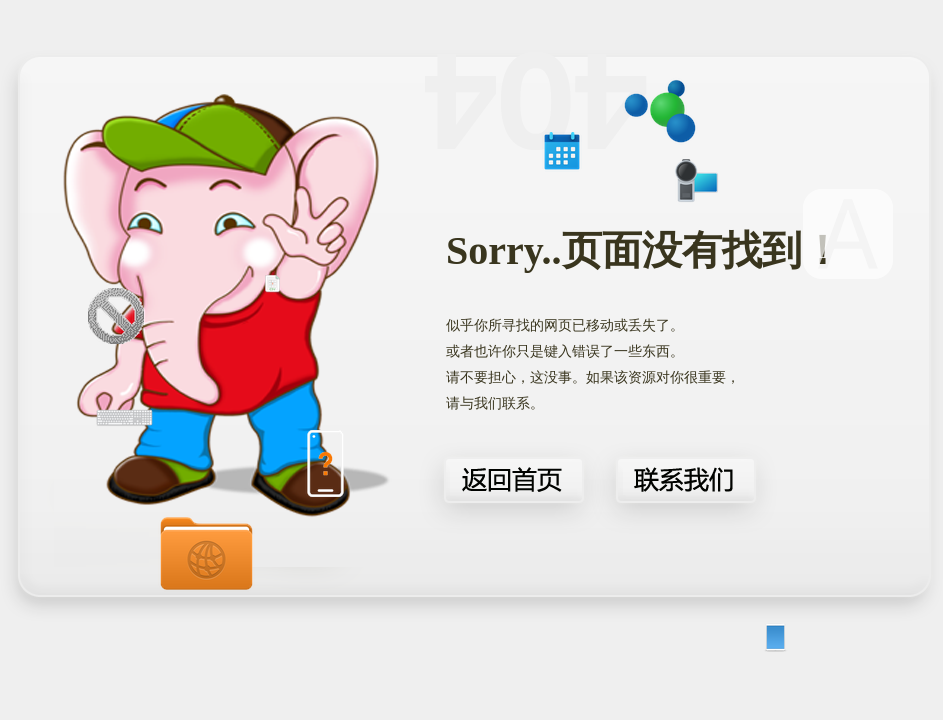 Image resolution: width=943 pixels, height=720 pixels. I want to click on indicates file or folder is shared with homegroup network, so click(660, 112).